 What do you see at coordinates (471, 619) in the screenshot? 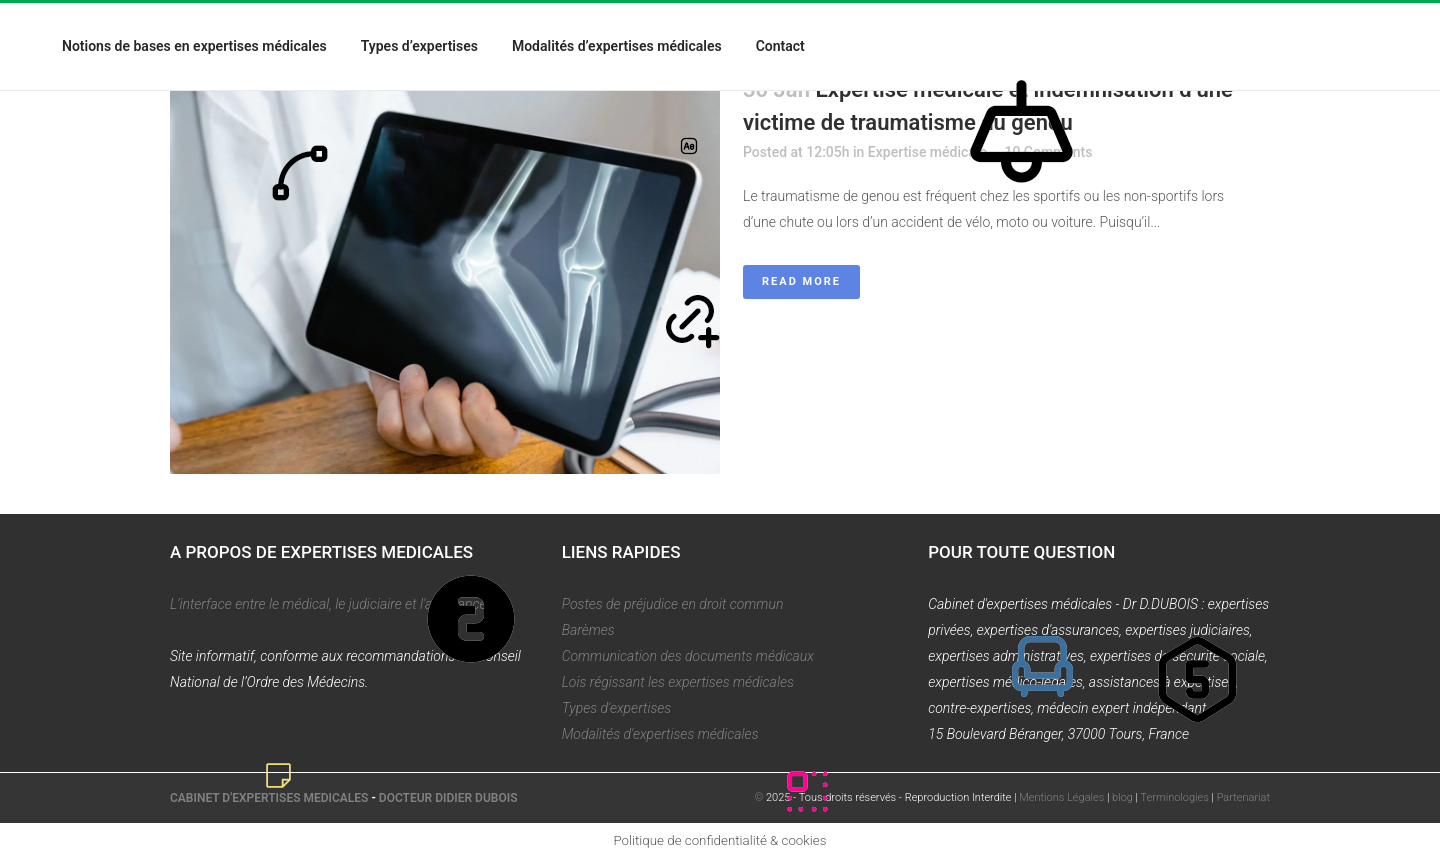
I see `indicates step 2 in a multi-step process` at bounding box center [471, 619].